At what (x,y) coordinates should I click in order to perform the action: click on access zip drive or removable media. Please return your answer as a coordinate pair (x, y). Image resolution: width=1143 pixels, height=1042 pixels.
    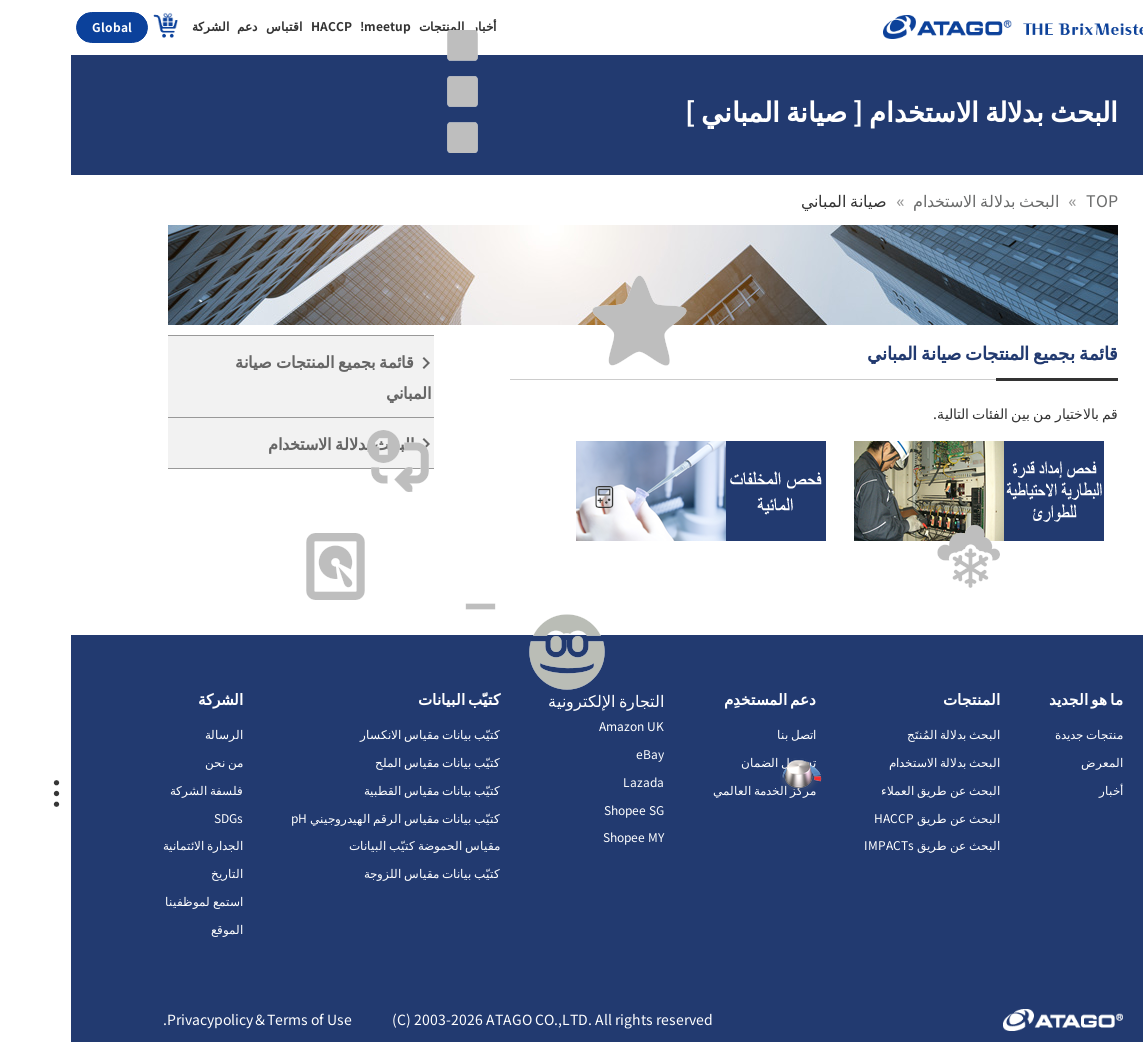
    Looking at the image, I should click on (335, 566).